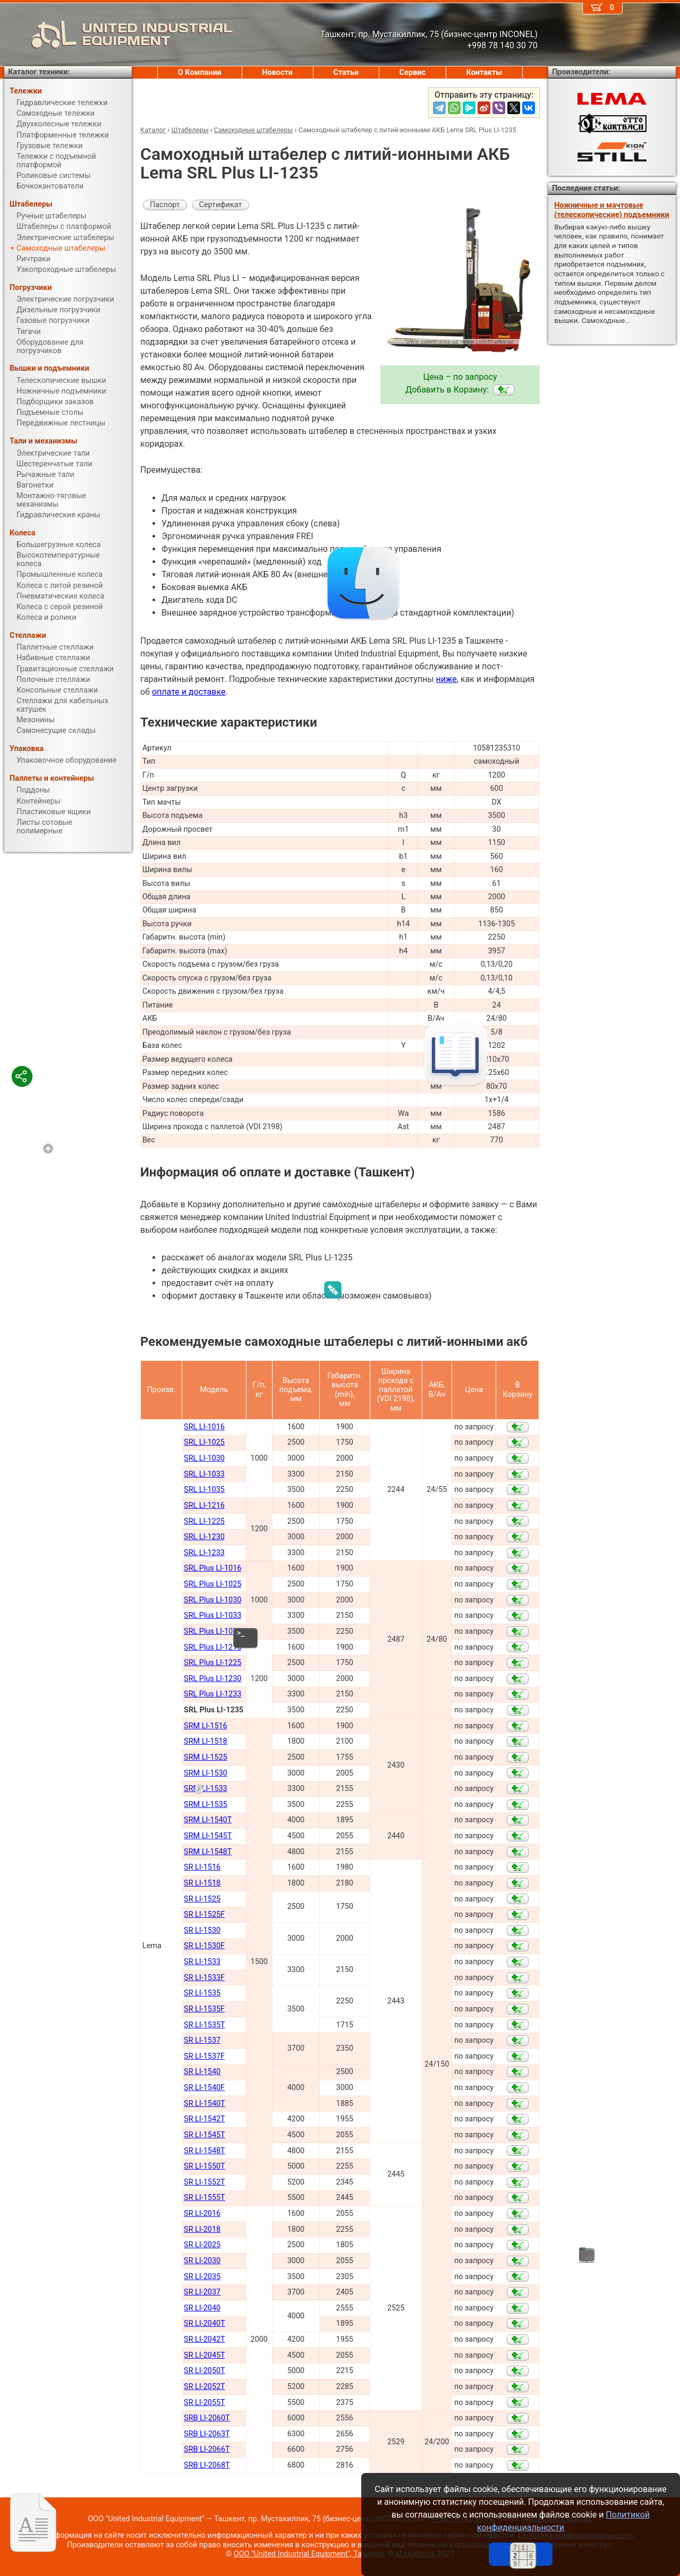 Image resolution: width=680 pixels, height=2576 pixels. What do you see at coordinates (22, 1076) in the screenshot?
I see `access sharing and network preferences` at bounding box center [22, 1076].